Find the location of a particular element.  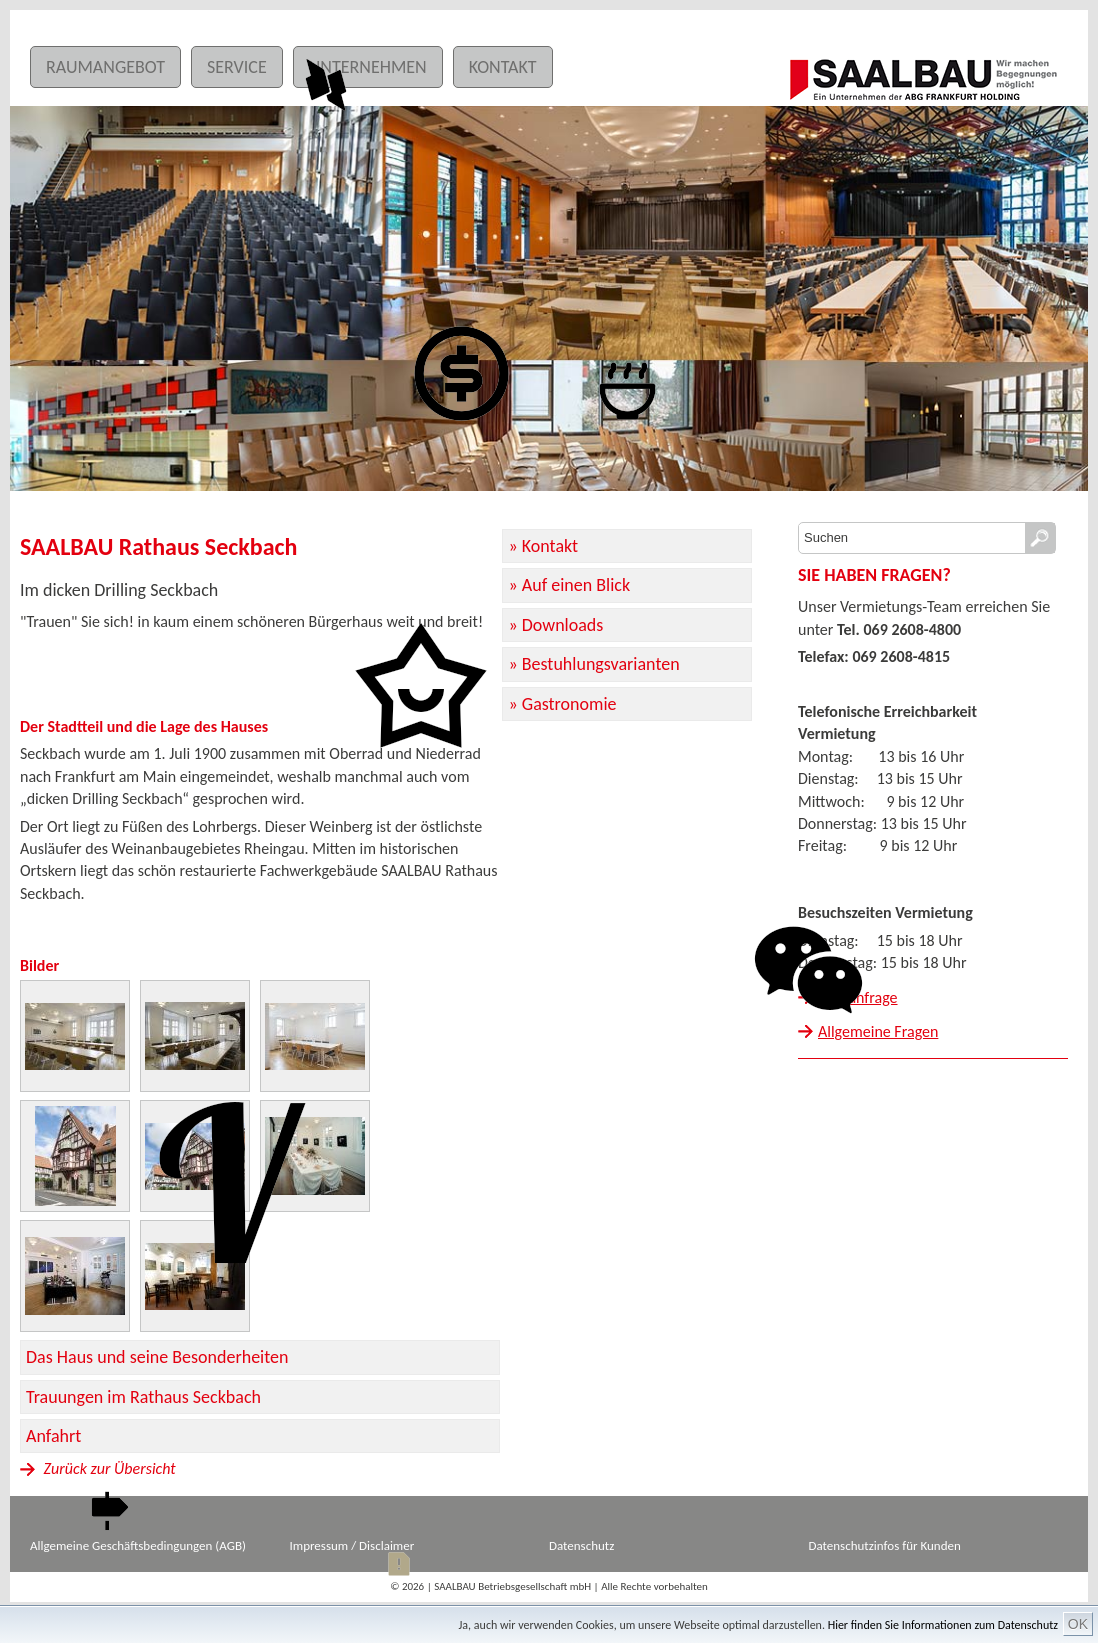

vala programming language logo is located at coordinates (232, 1182).